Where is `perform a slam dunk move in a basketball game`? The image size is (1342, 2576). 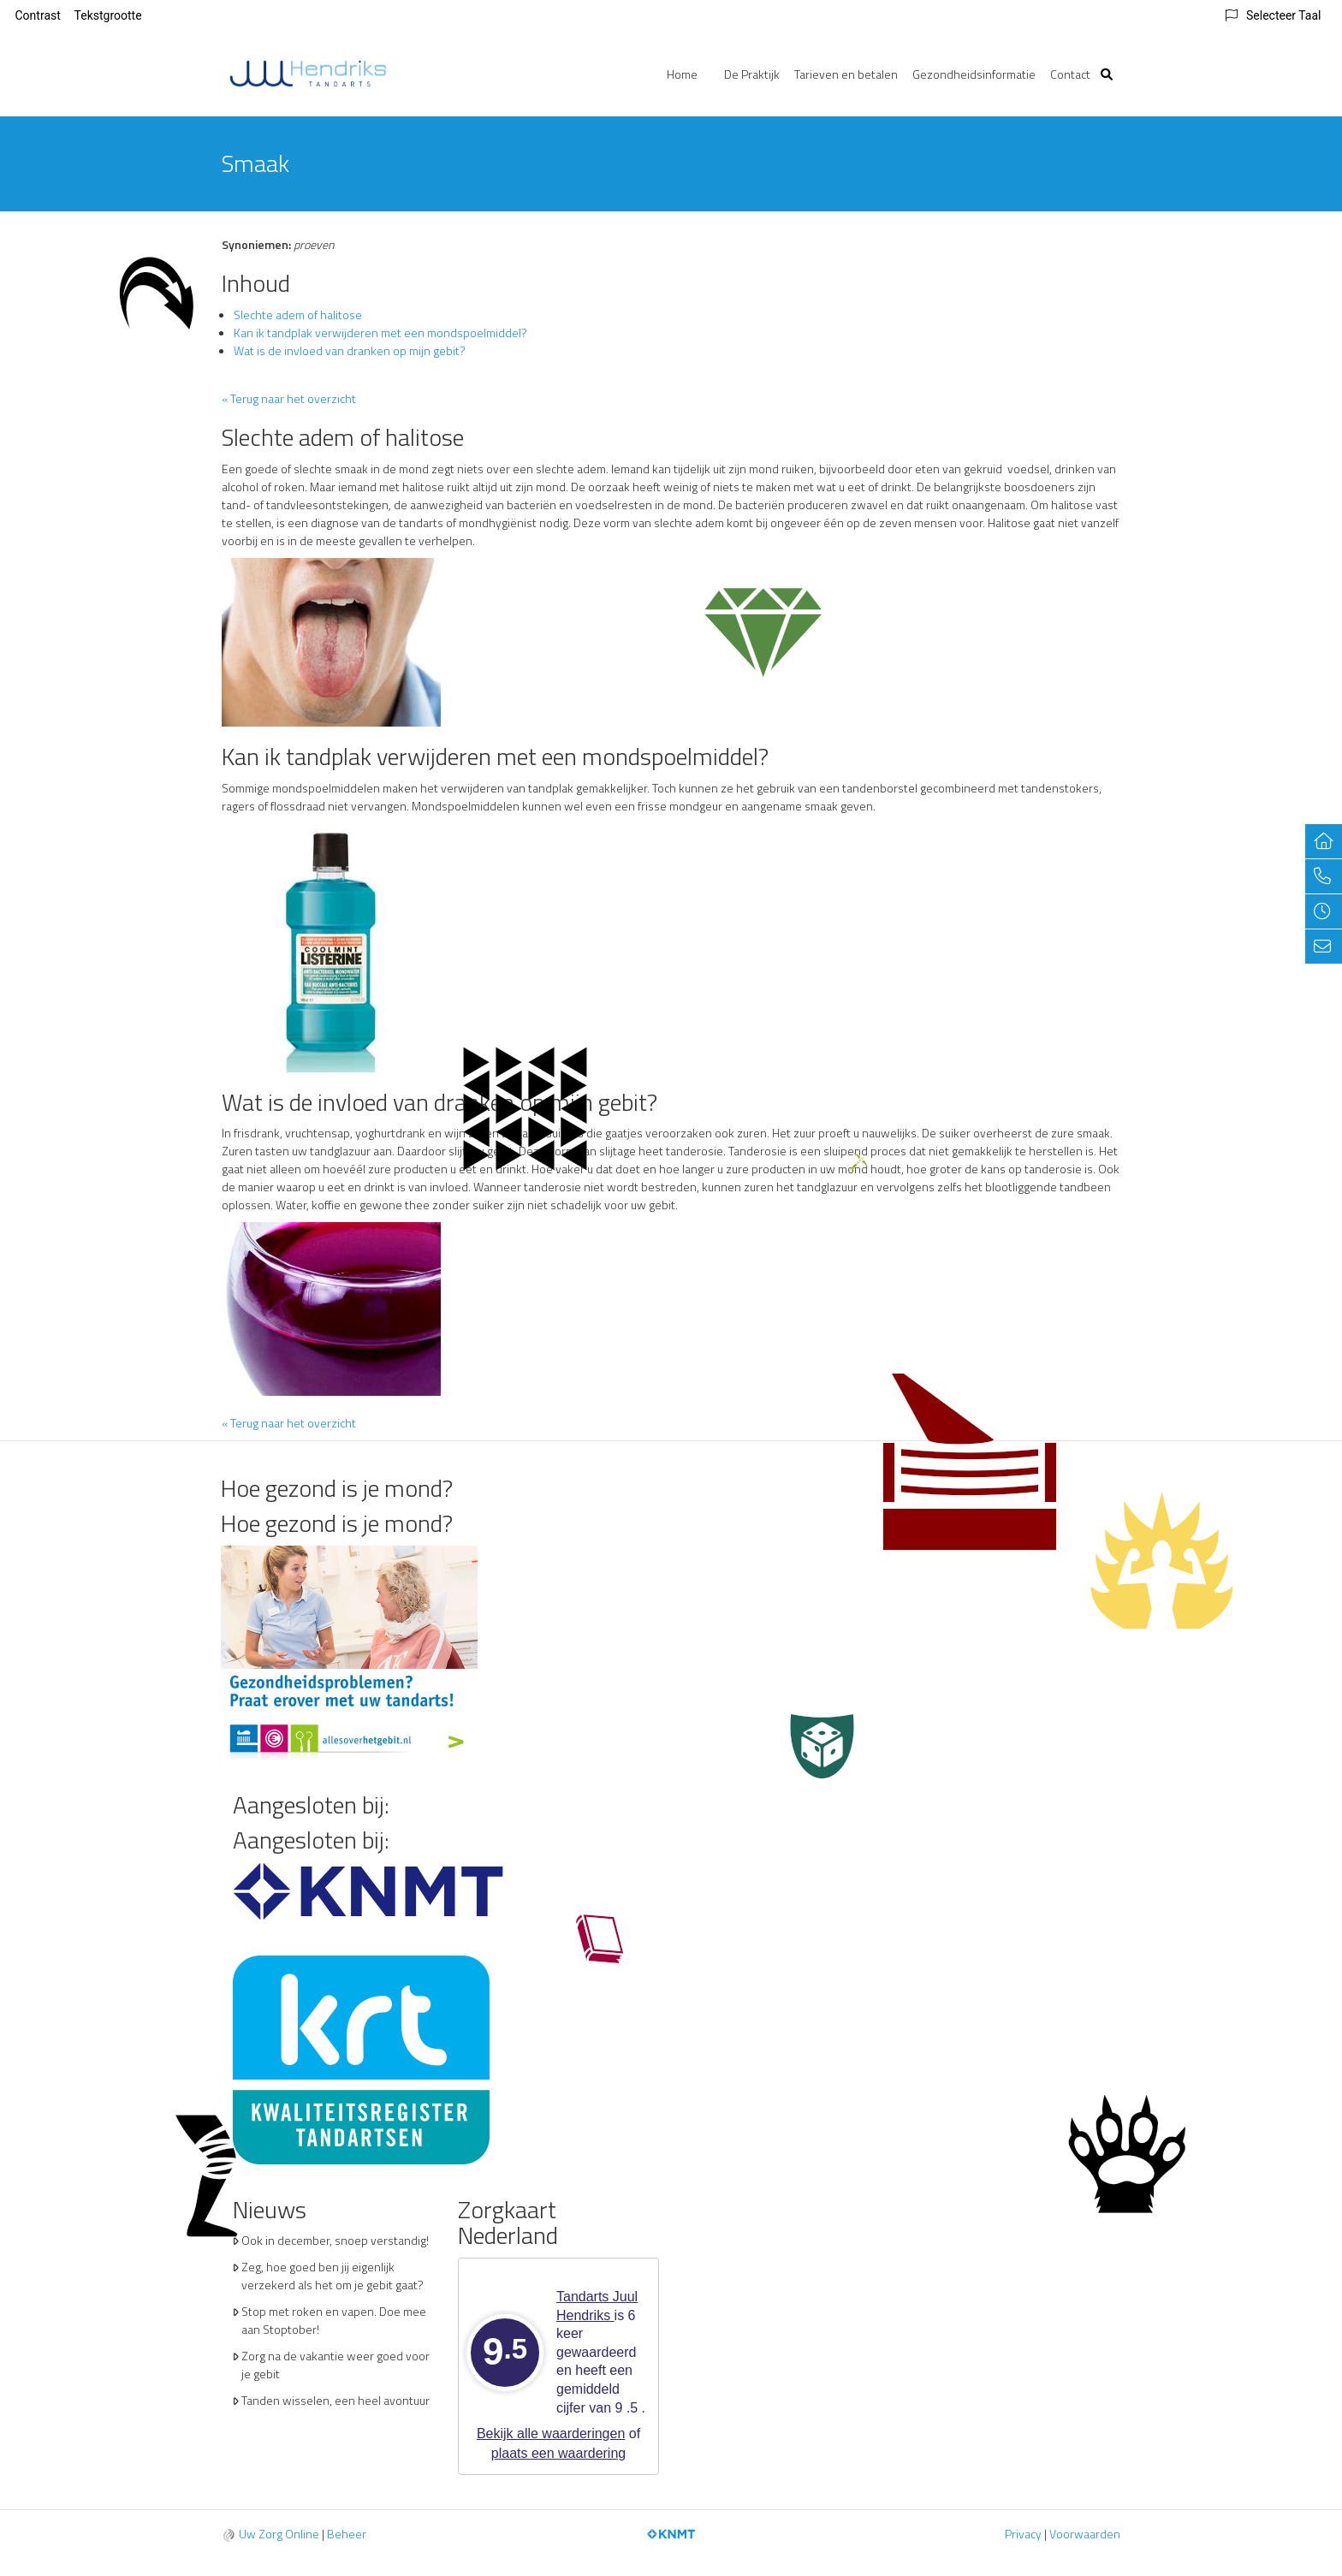 perform a slam dunk move in a basketball game is located at coordinates (156, 294).